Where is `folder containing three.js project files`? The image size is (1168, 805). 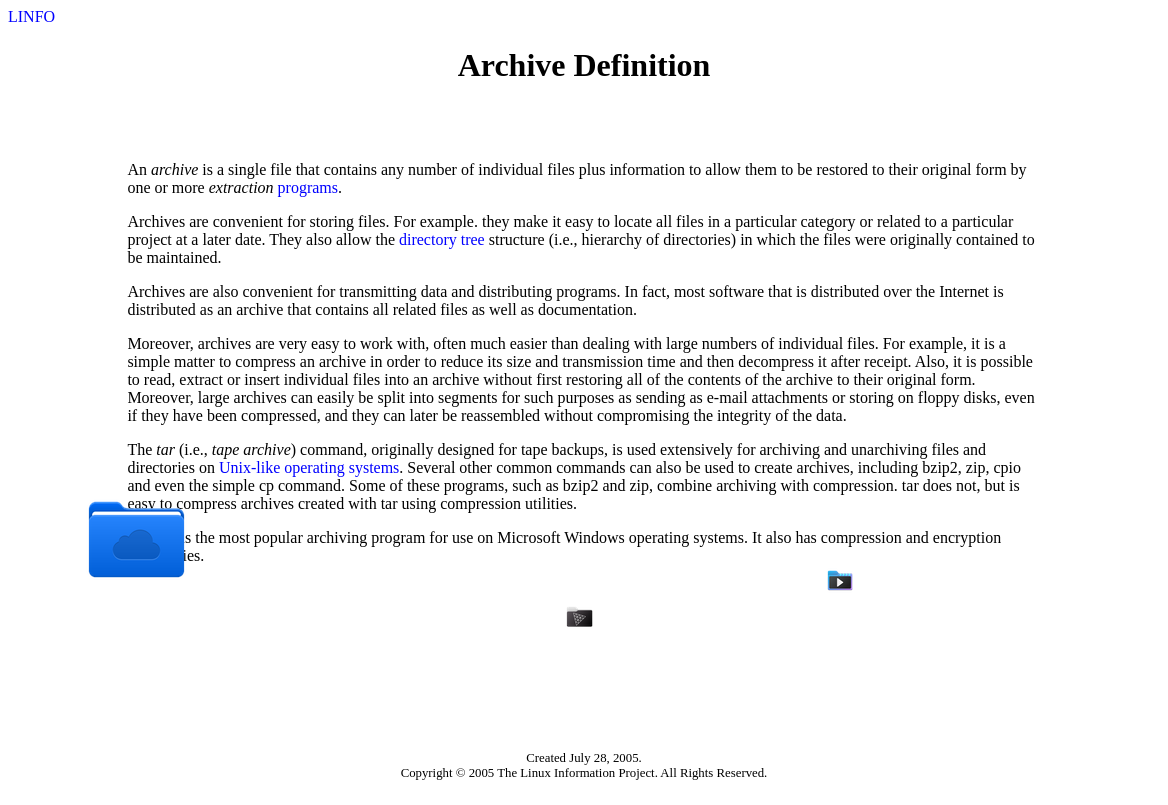
folder containing three.js project files is located at coordinates (579, 617).